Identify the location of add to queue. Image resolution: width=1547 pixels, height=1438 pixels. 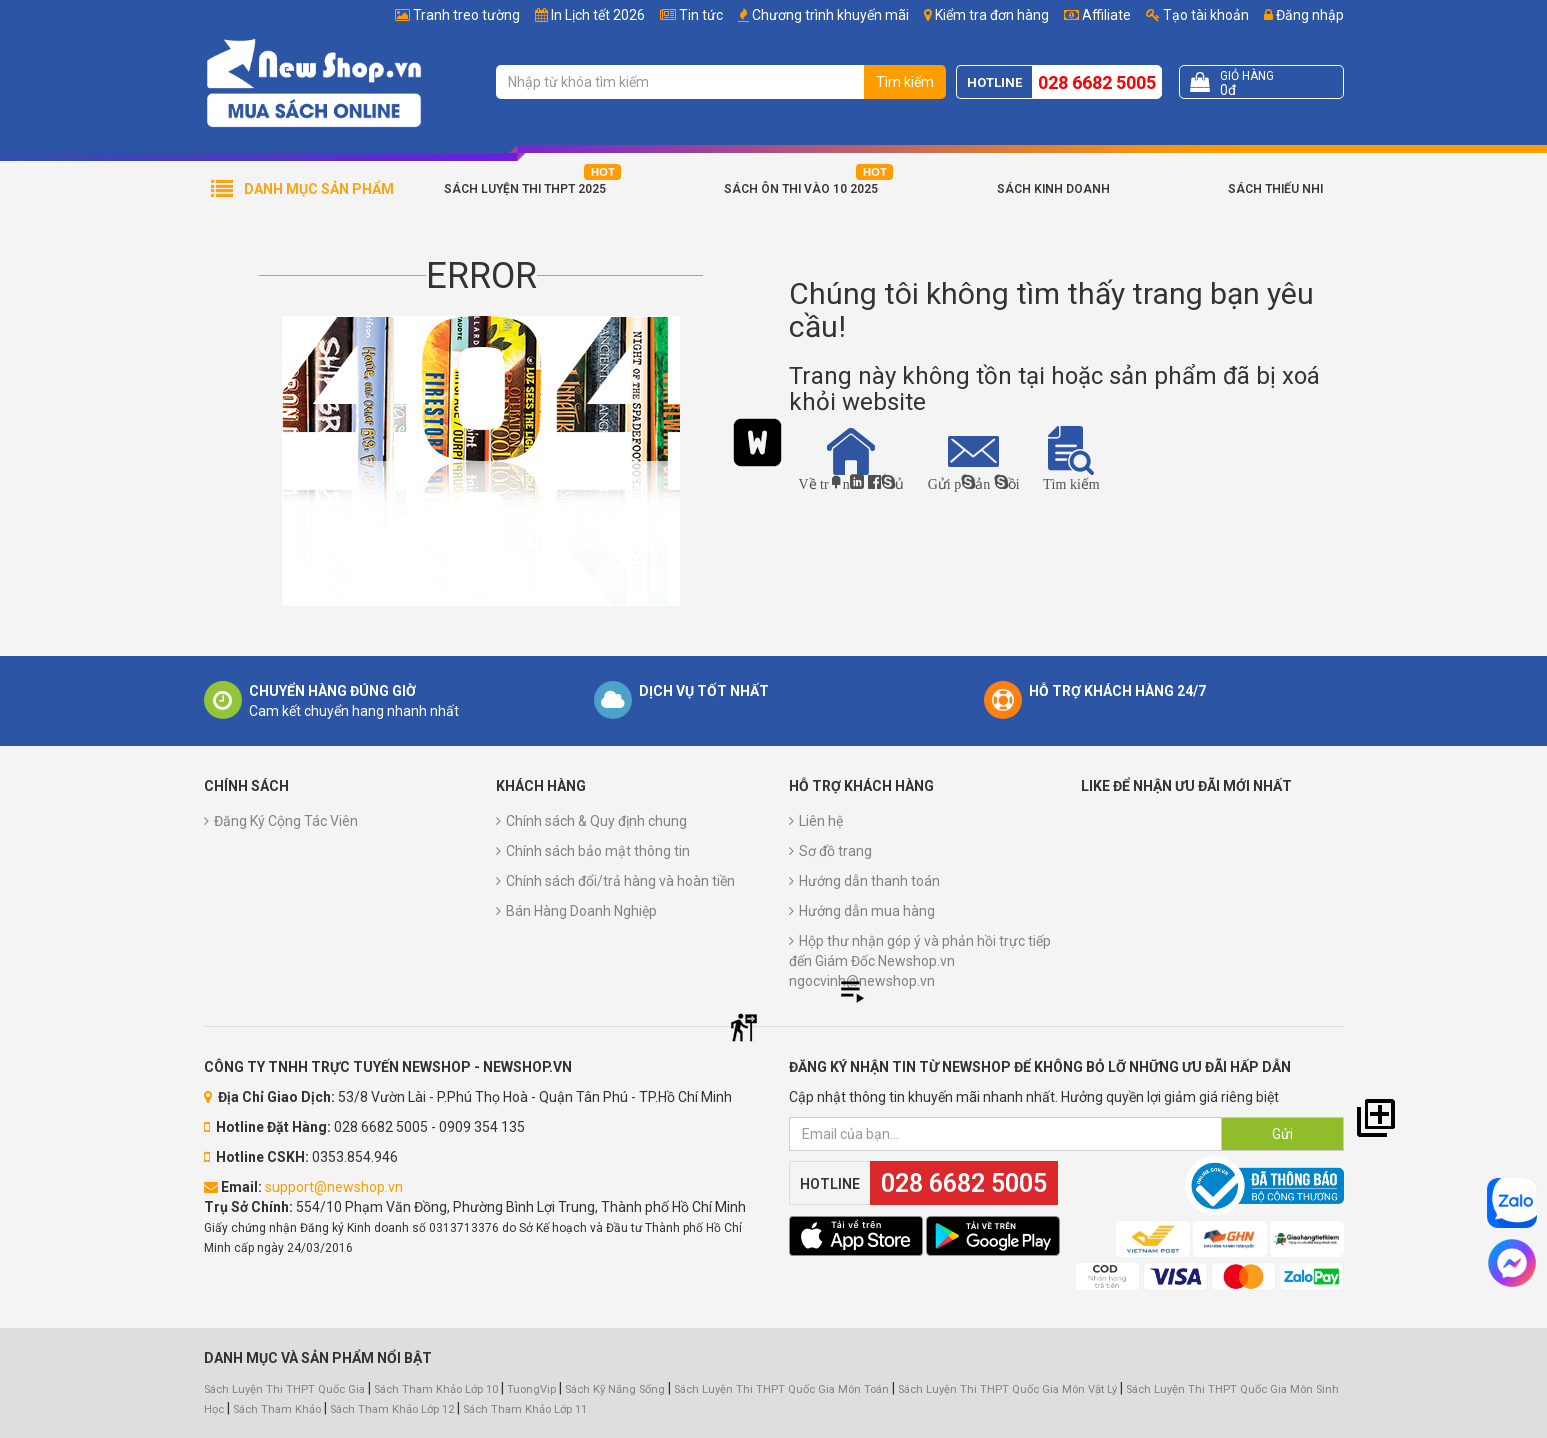
(1376, 1118).